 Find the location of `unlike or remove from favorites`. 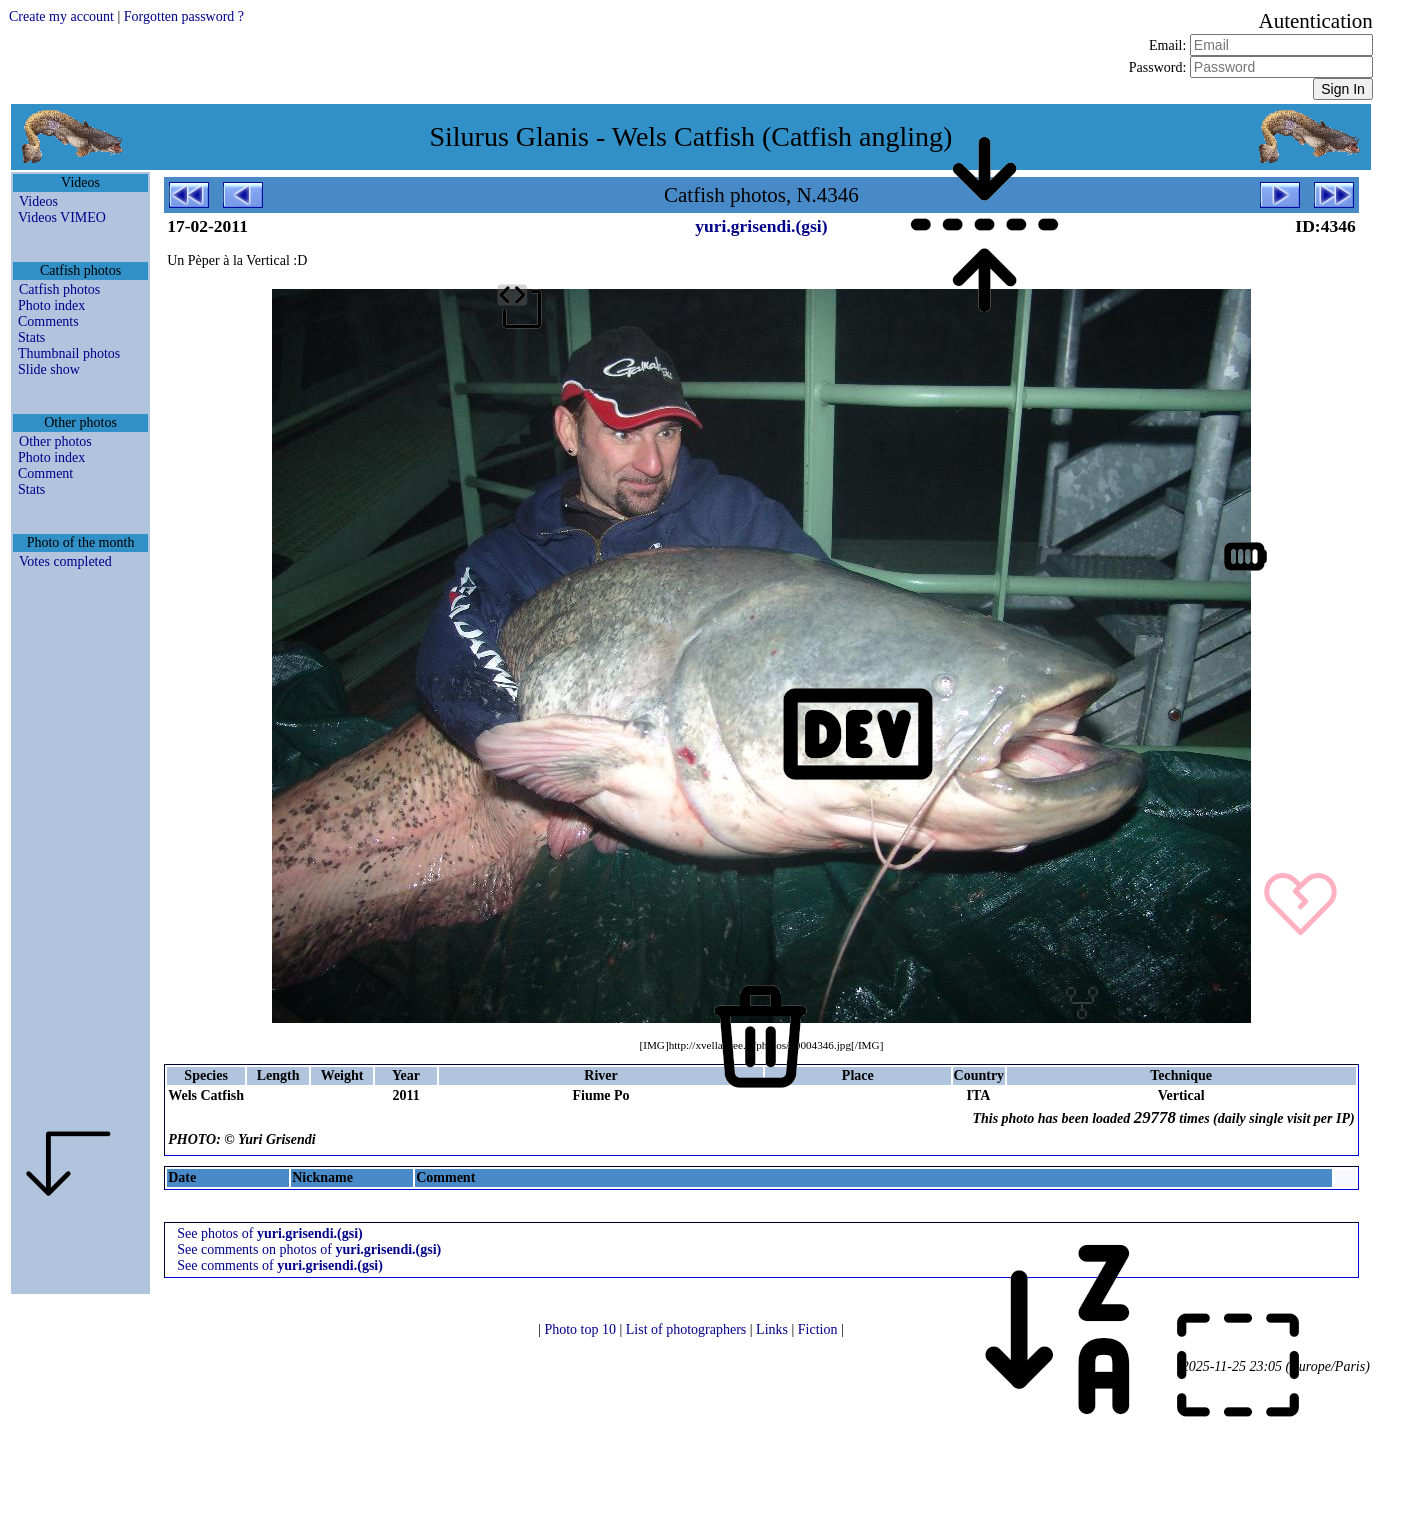

unlike or remove from favorites is located at coordinates (1300, 901).